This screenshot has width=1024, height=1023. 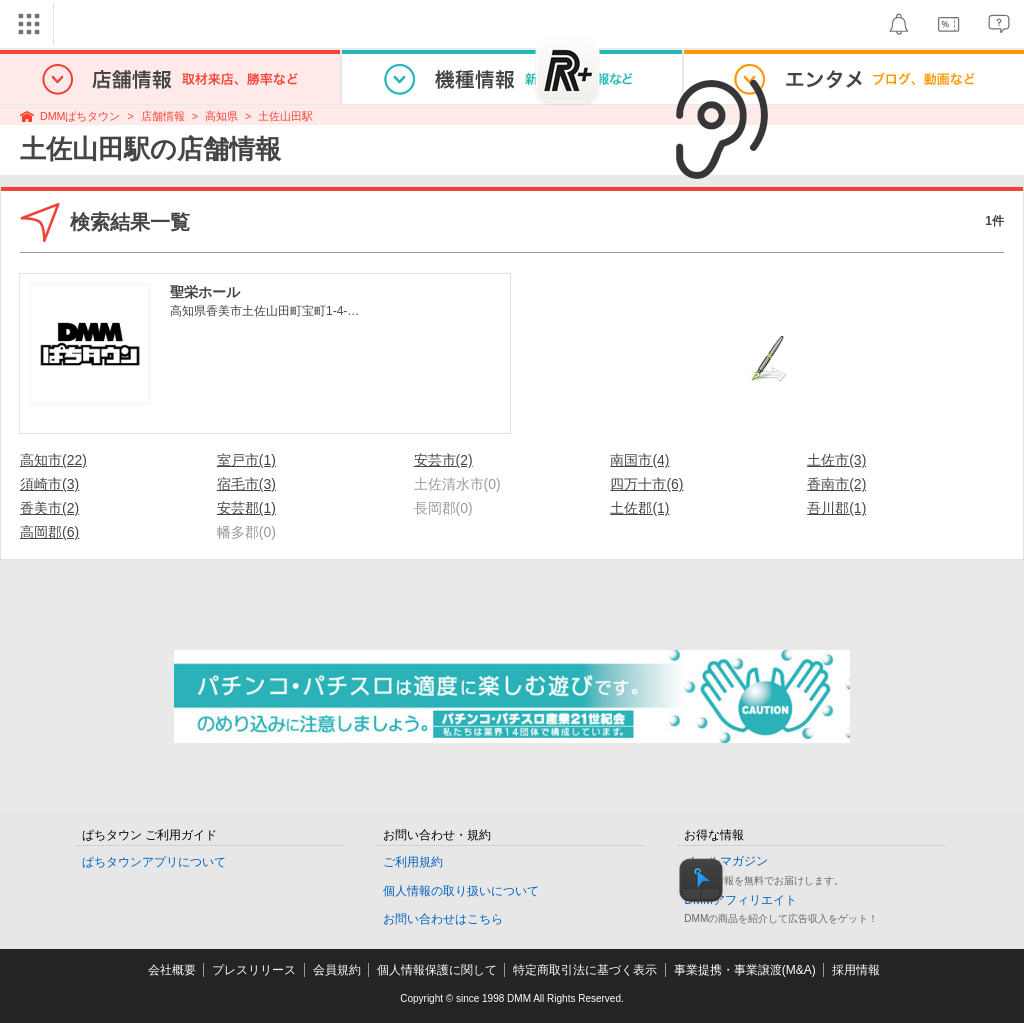 What do you see at coordinates (701, 881) in the screenshot?
I see `open touchpad settings and preferences` at bounding box center [701, 881].